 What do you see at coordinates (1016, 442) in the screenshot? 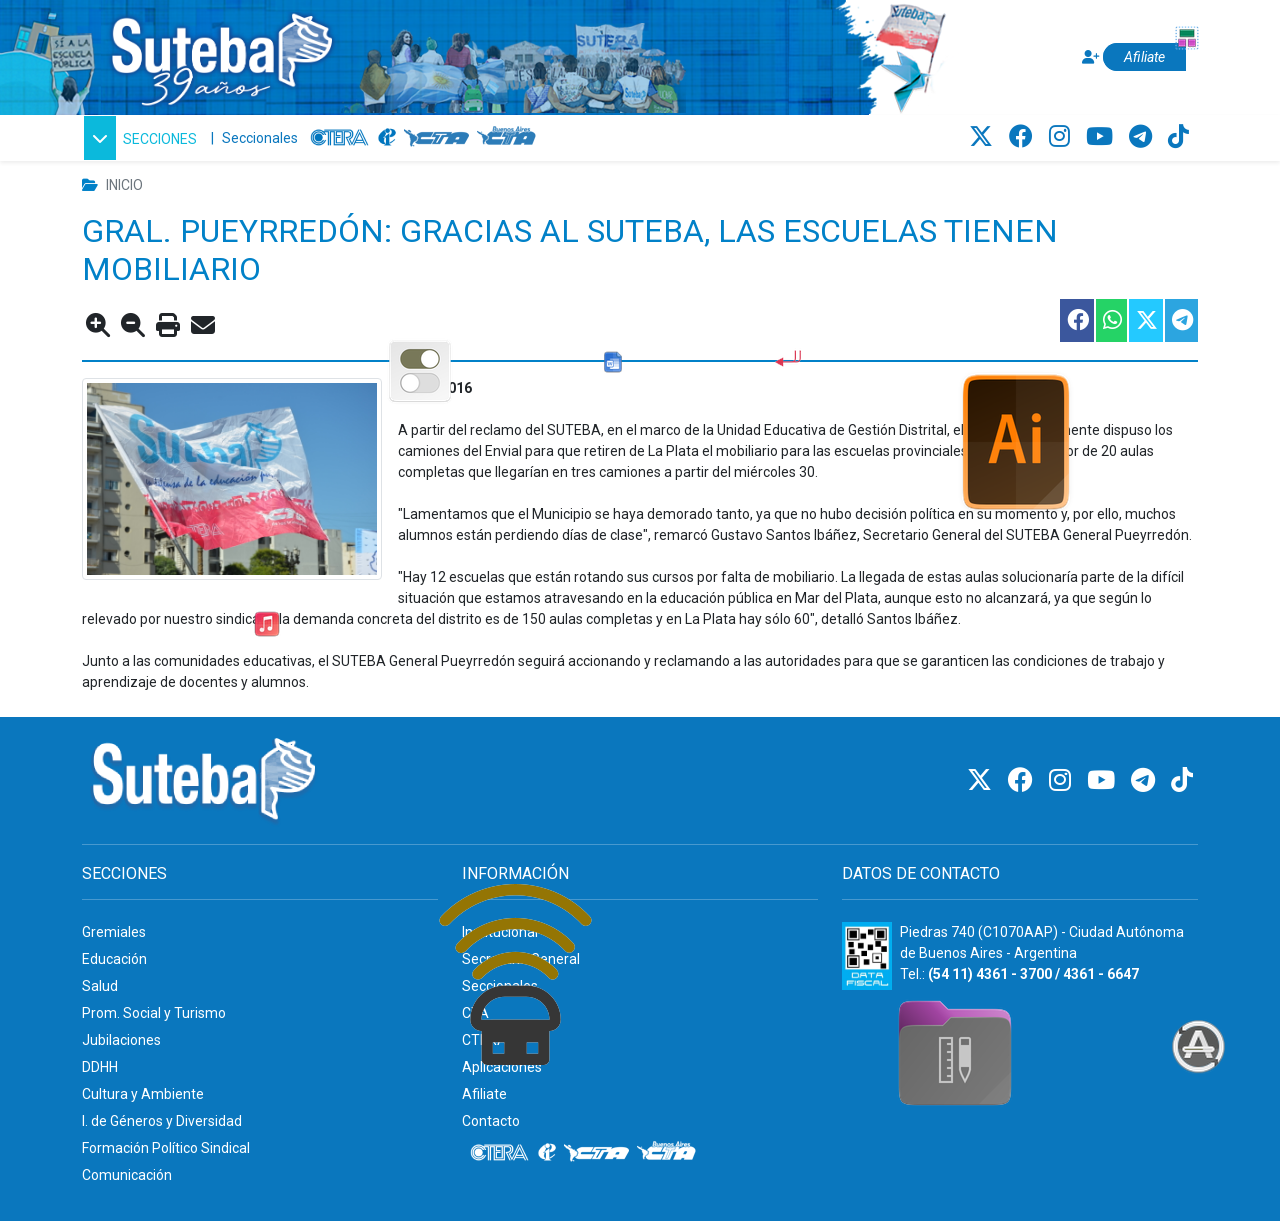
I see `open an Adobe Illustrator file` at bounding box center [1016, 442].